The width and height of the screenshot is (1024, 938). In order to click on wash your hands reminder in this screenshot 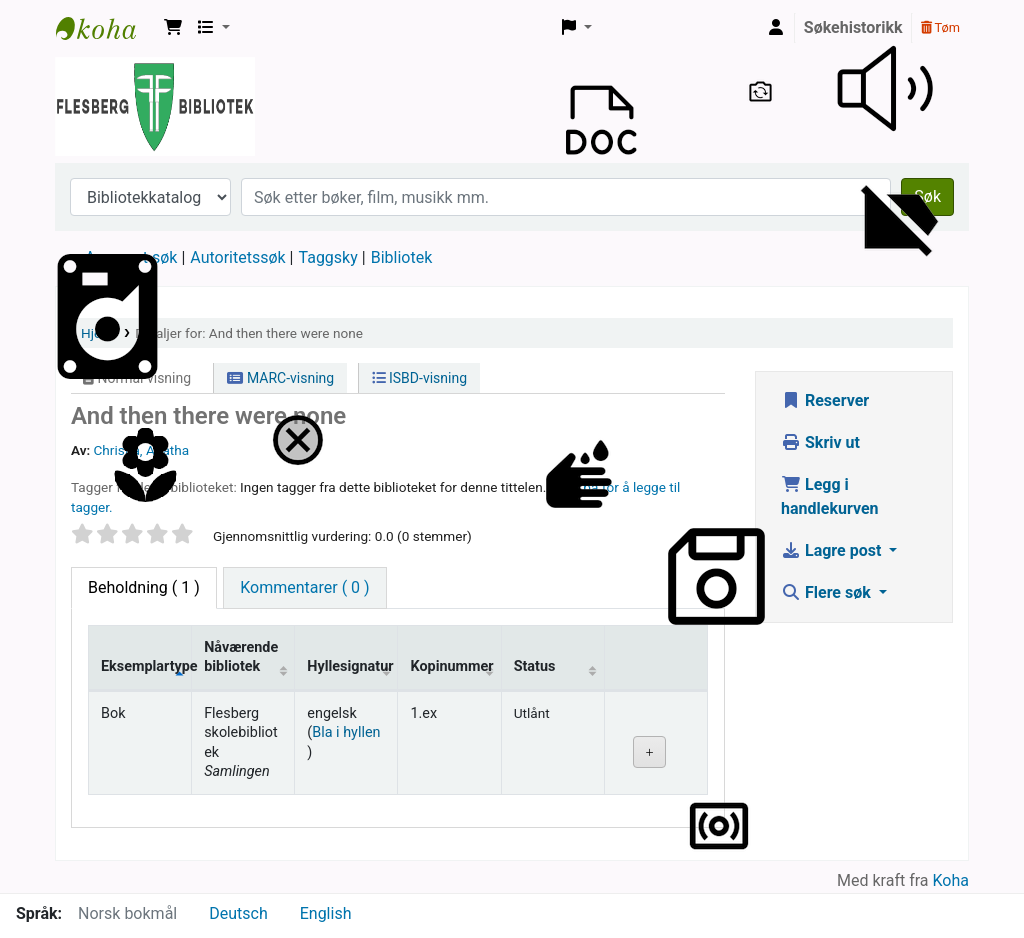, I will do `click(580, 473)`.